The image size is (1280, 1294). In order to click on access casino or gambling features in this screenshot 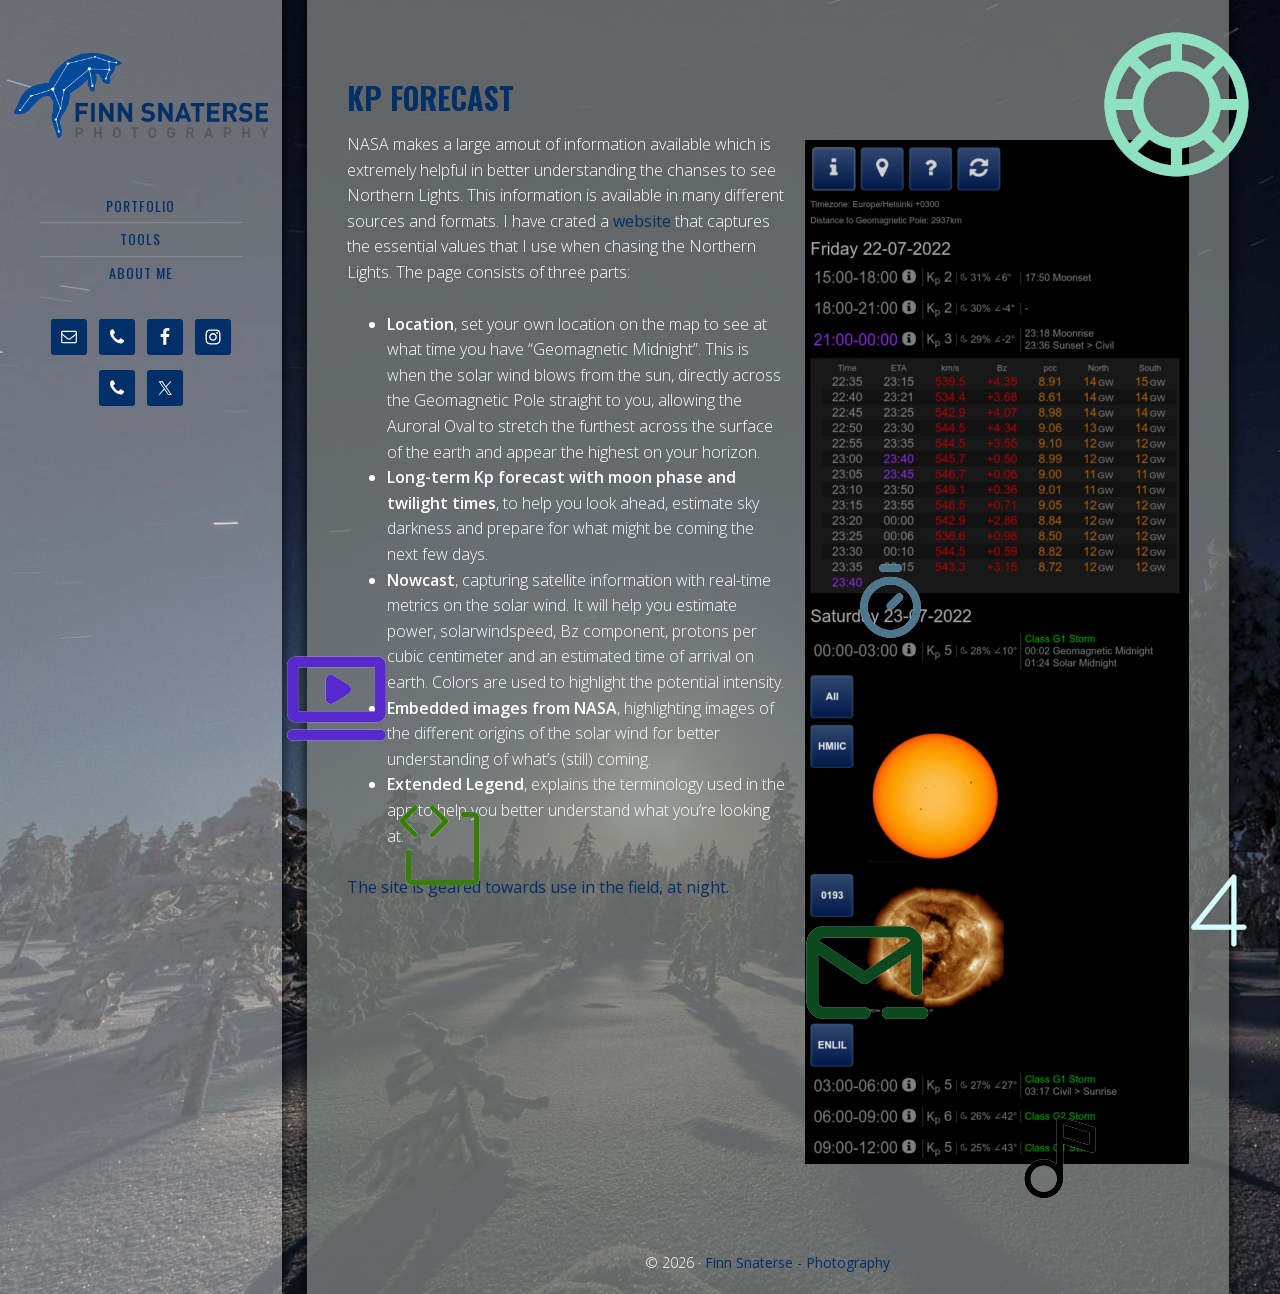, I will do `click(1176, 104)`.